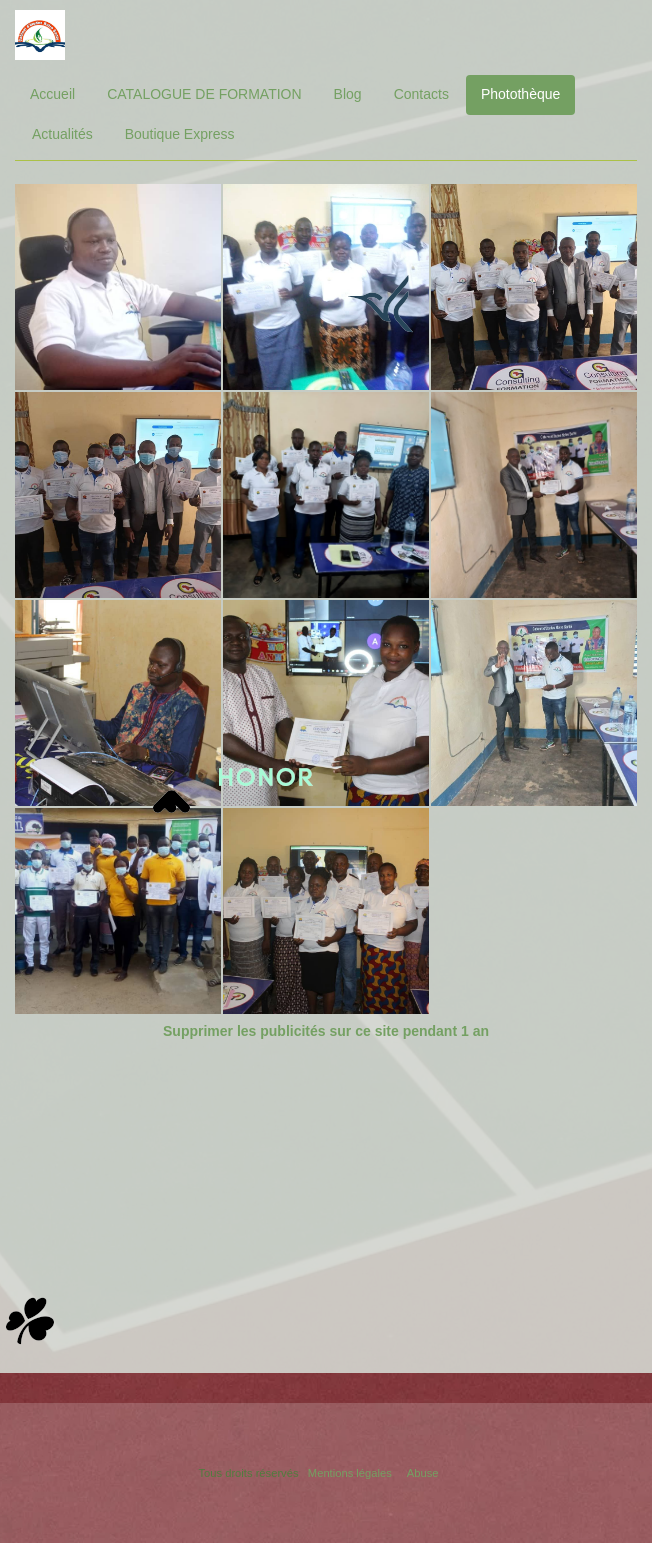 Image resolution: width=652 pixels, height=1543 pixels. Describe the element at coordinates (266, 777) in the screenshot. I see `honor brand logo` at that location.